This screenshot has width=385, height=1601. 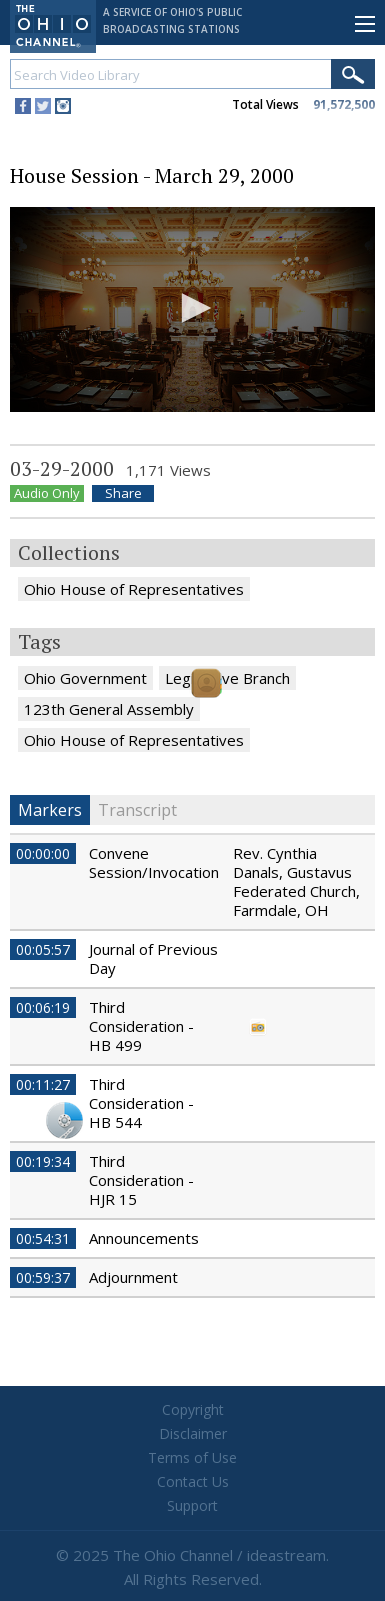 What do you see at coordinates (64, 1120) in the screenshot?
I see `access disk partition settings` at bounding box center [64, 1120].